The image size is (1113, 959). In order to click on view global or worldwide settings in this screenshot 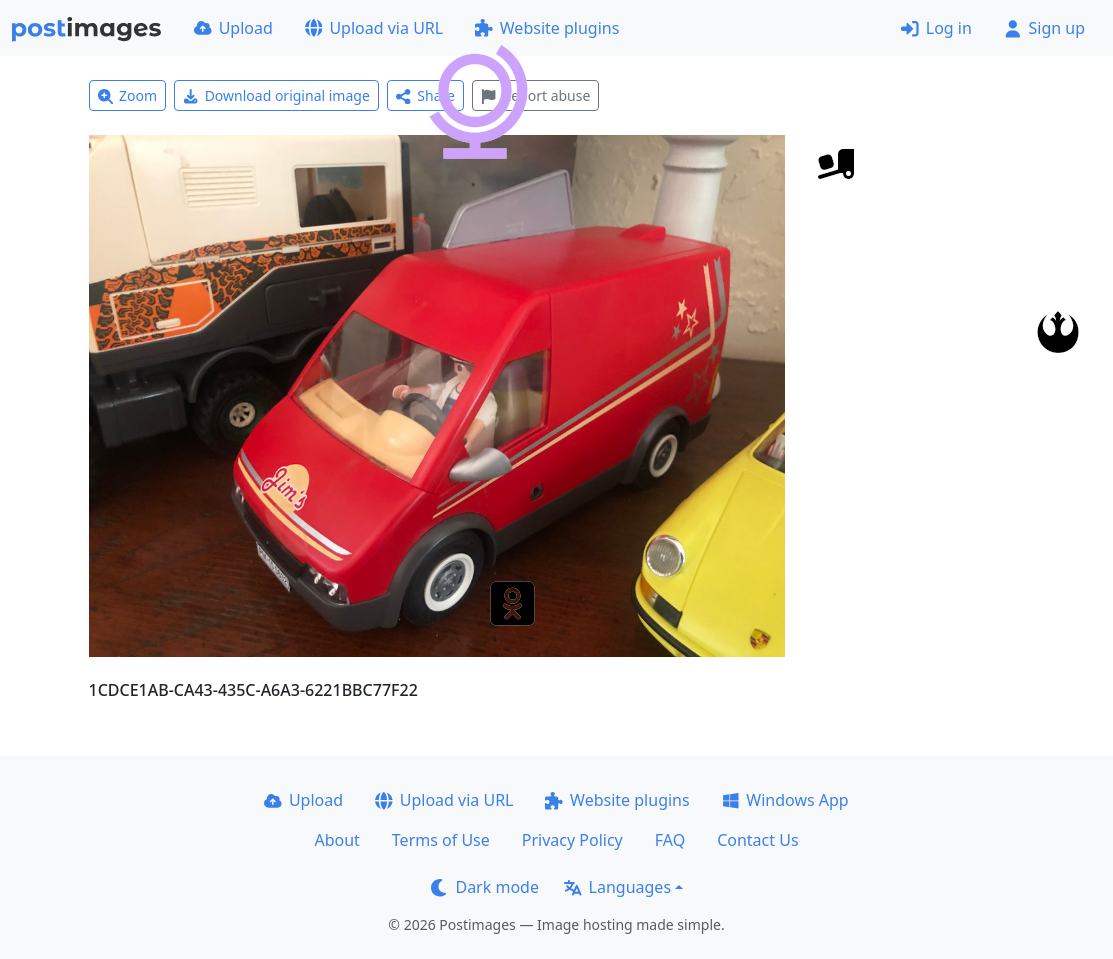, I will do `click(475, 101)`.